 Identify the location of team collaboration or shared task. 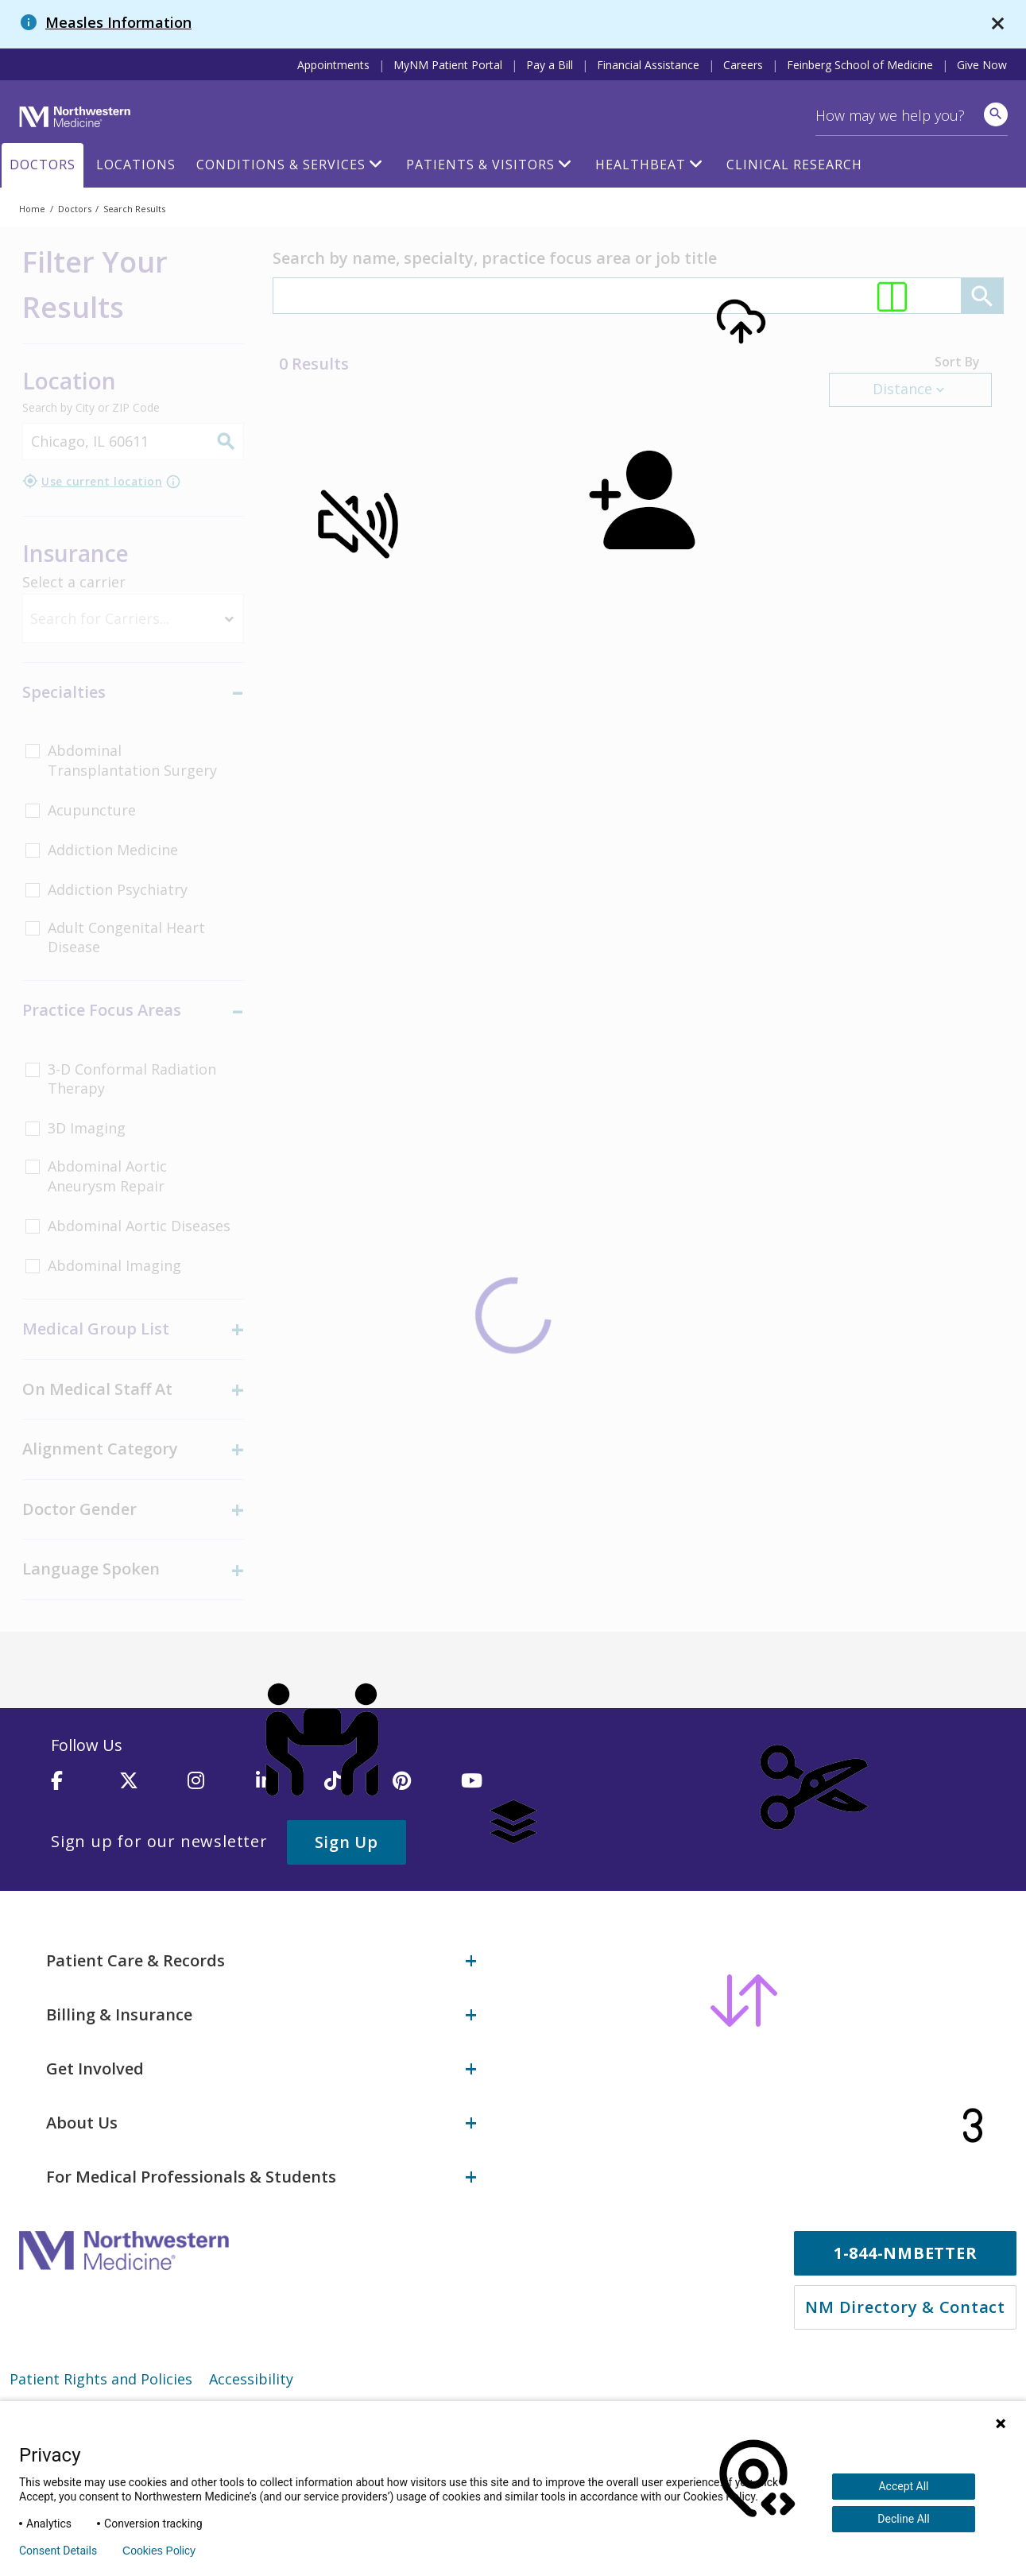
(322, 1739).